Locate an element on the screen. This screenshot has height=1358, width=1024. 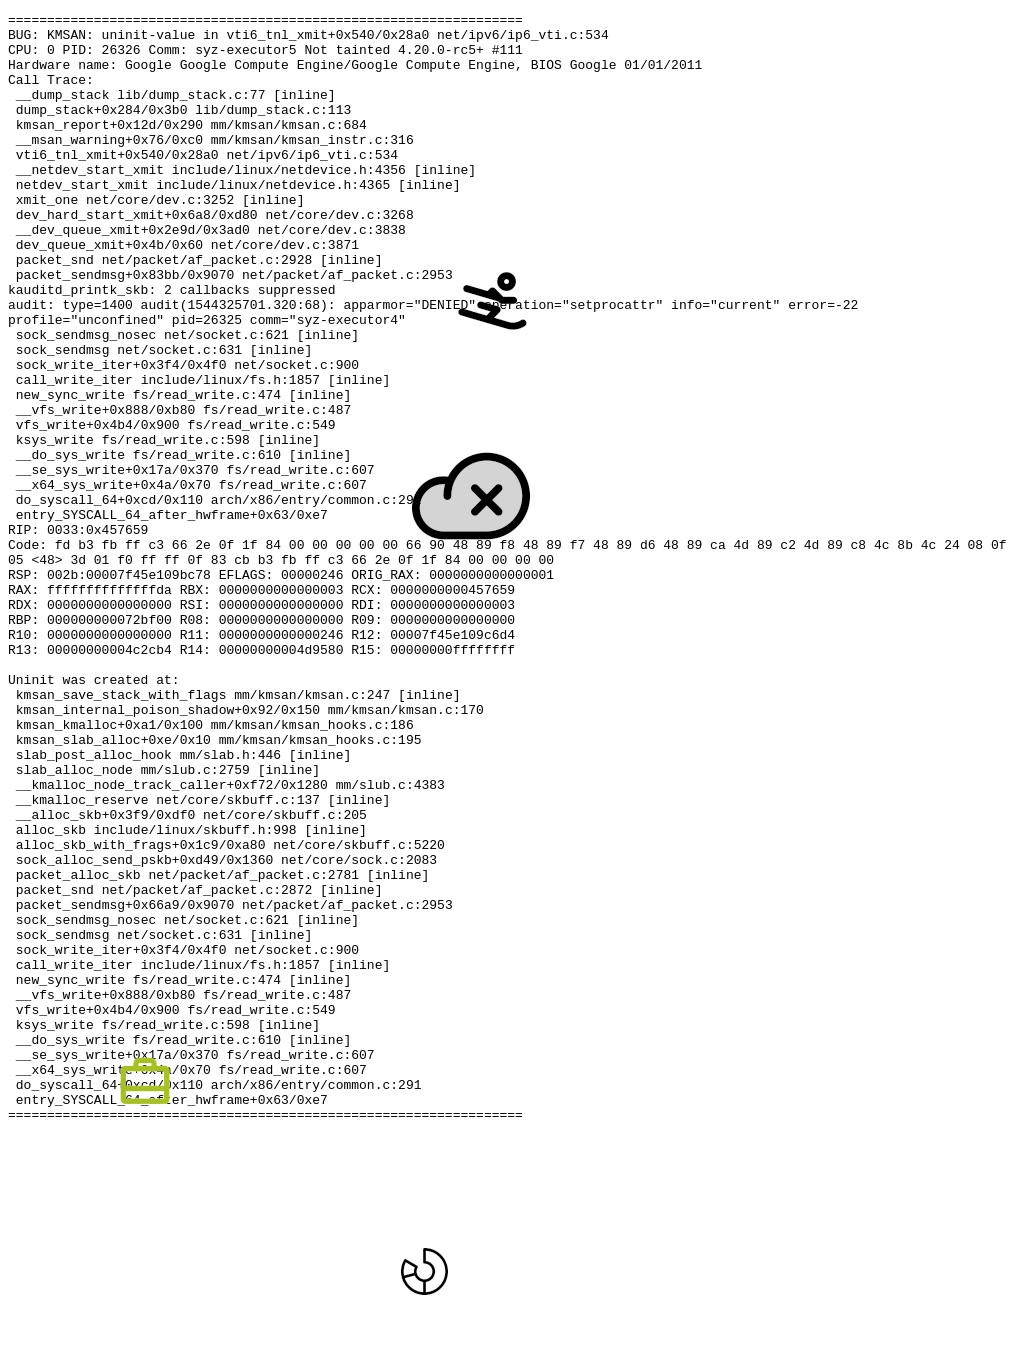
view analytics or statistics breakdown is located at coordinates (424, 1271).